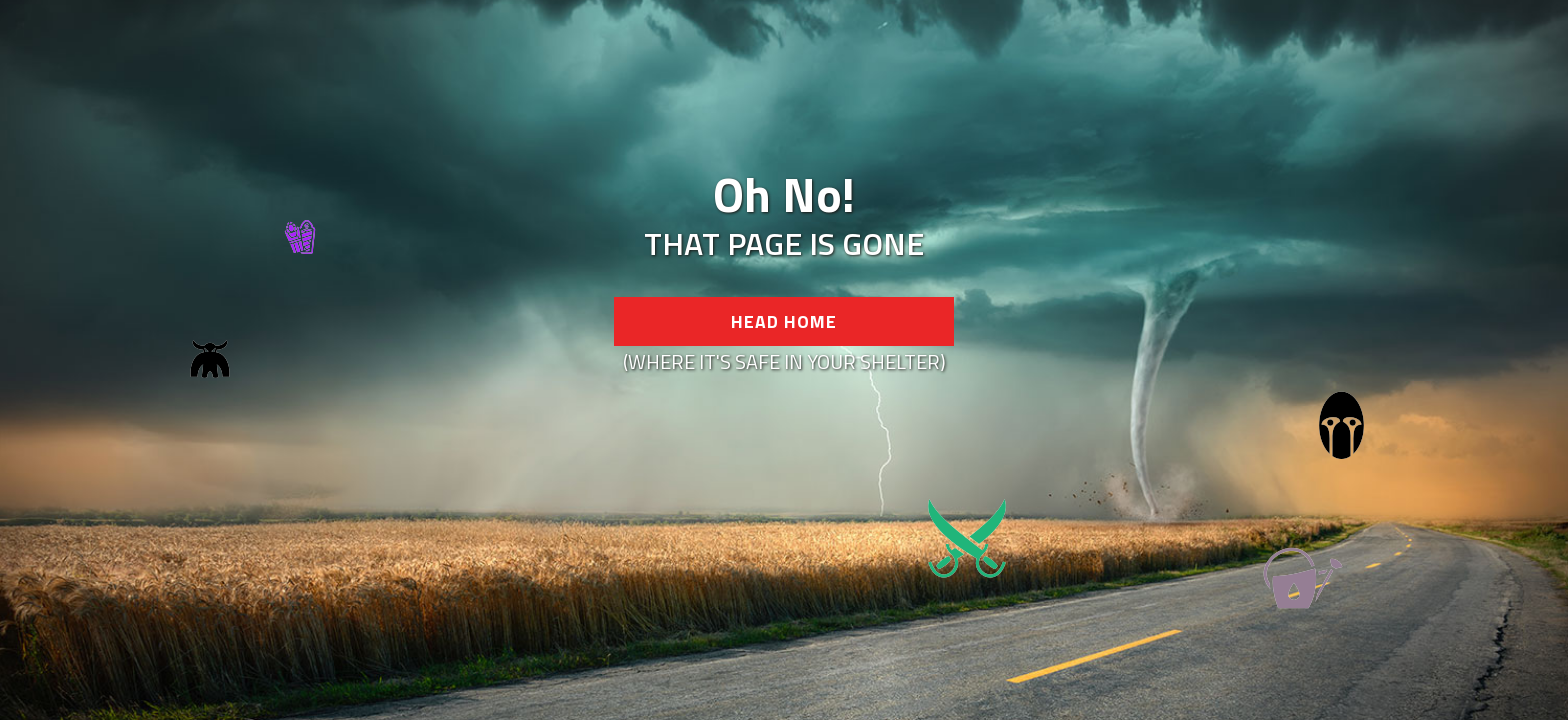 This screenshot has height=720, width=1568. I want to click on select brute character class, so click(210, 359).